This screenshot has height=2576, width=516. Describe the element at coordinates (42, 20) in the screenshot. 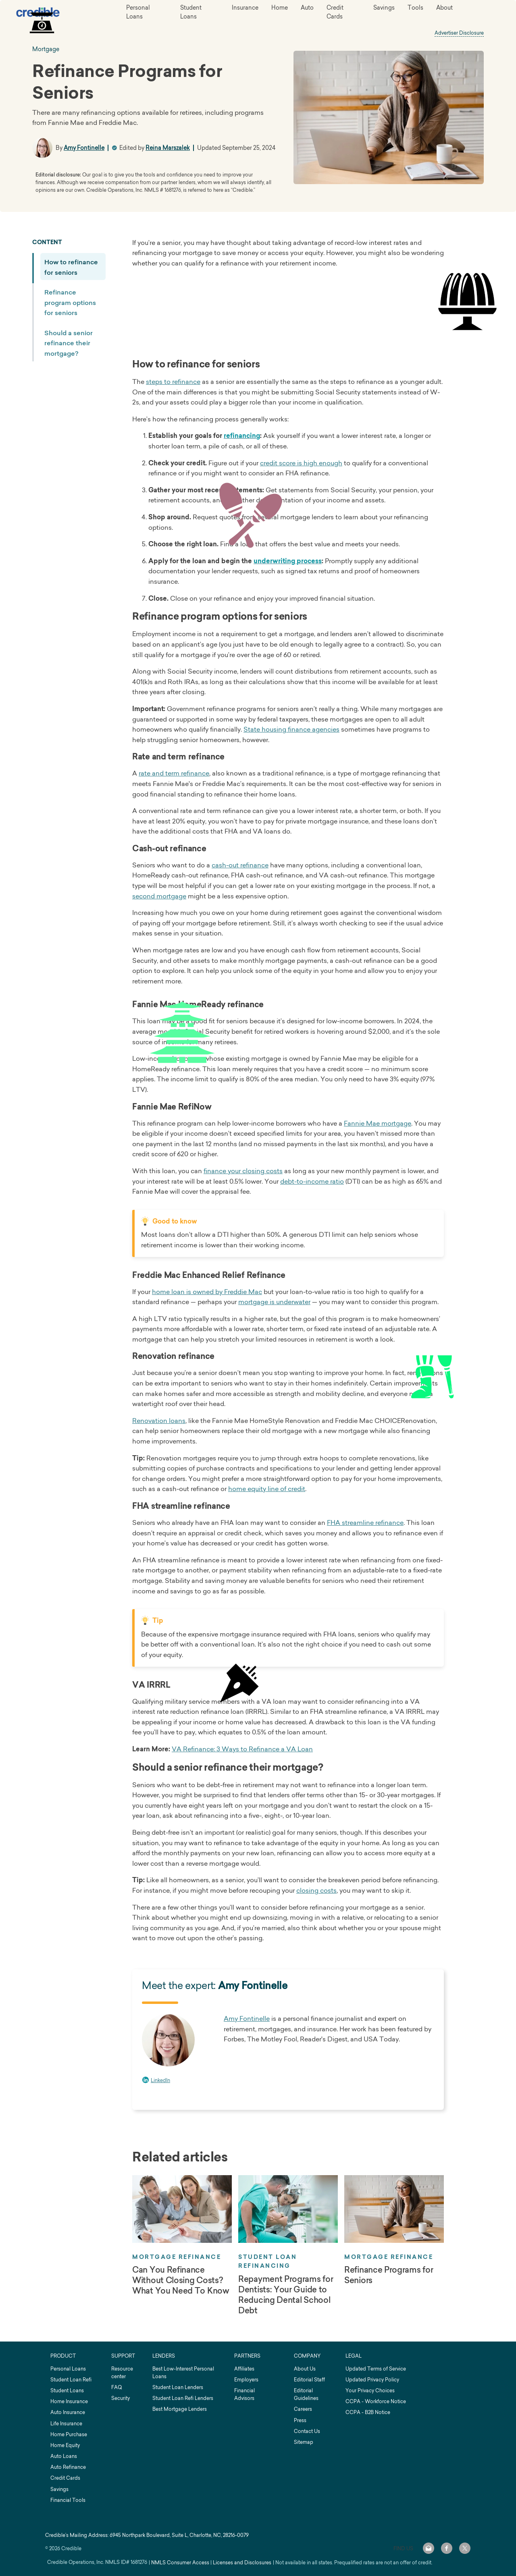

I see `weigh ingredients for a recipe` at that location.